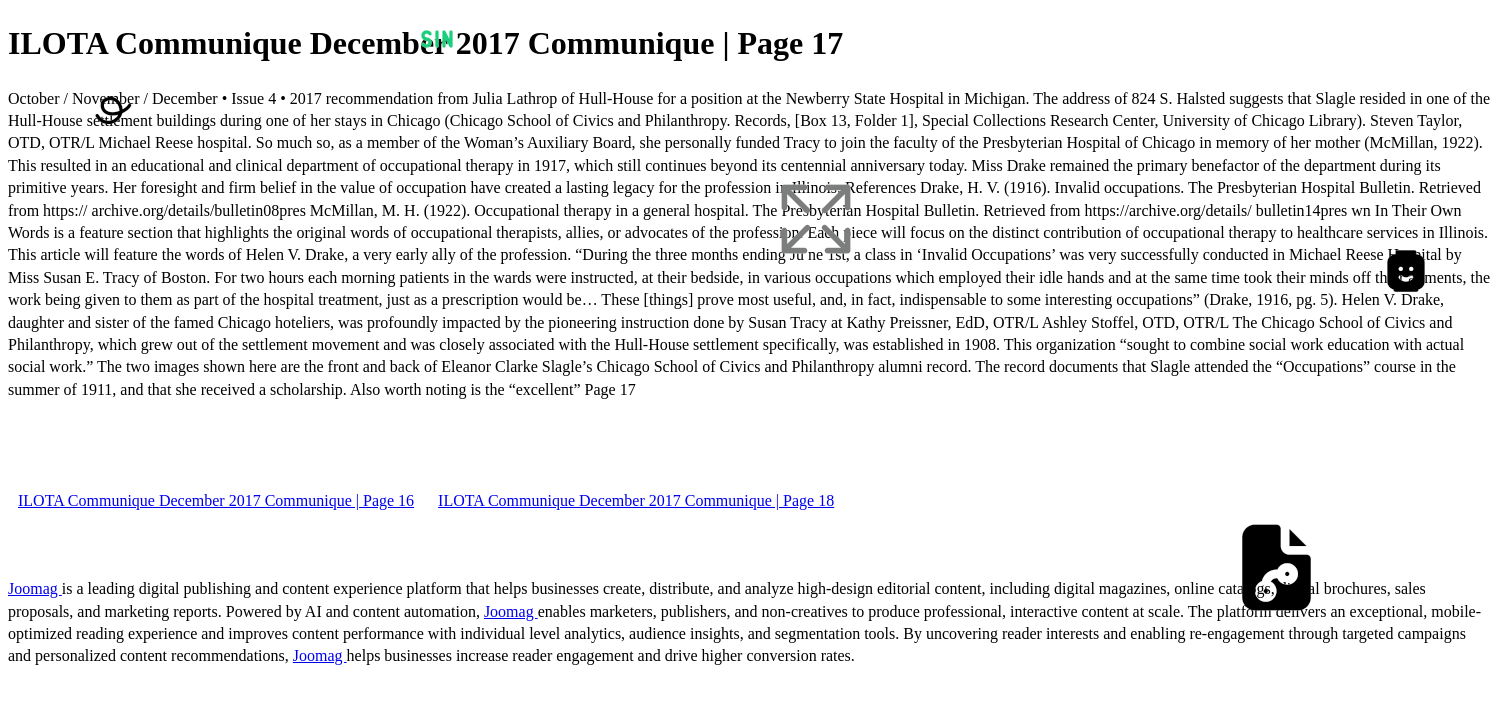 The image size is (1499, 720). I want to click on expand to fullscreen mode, so click(816, 219).